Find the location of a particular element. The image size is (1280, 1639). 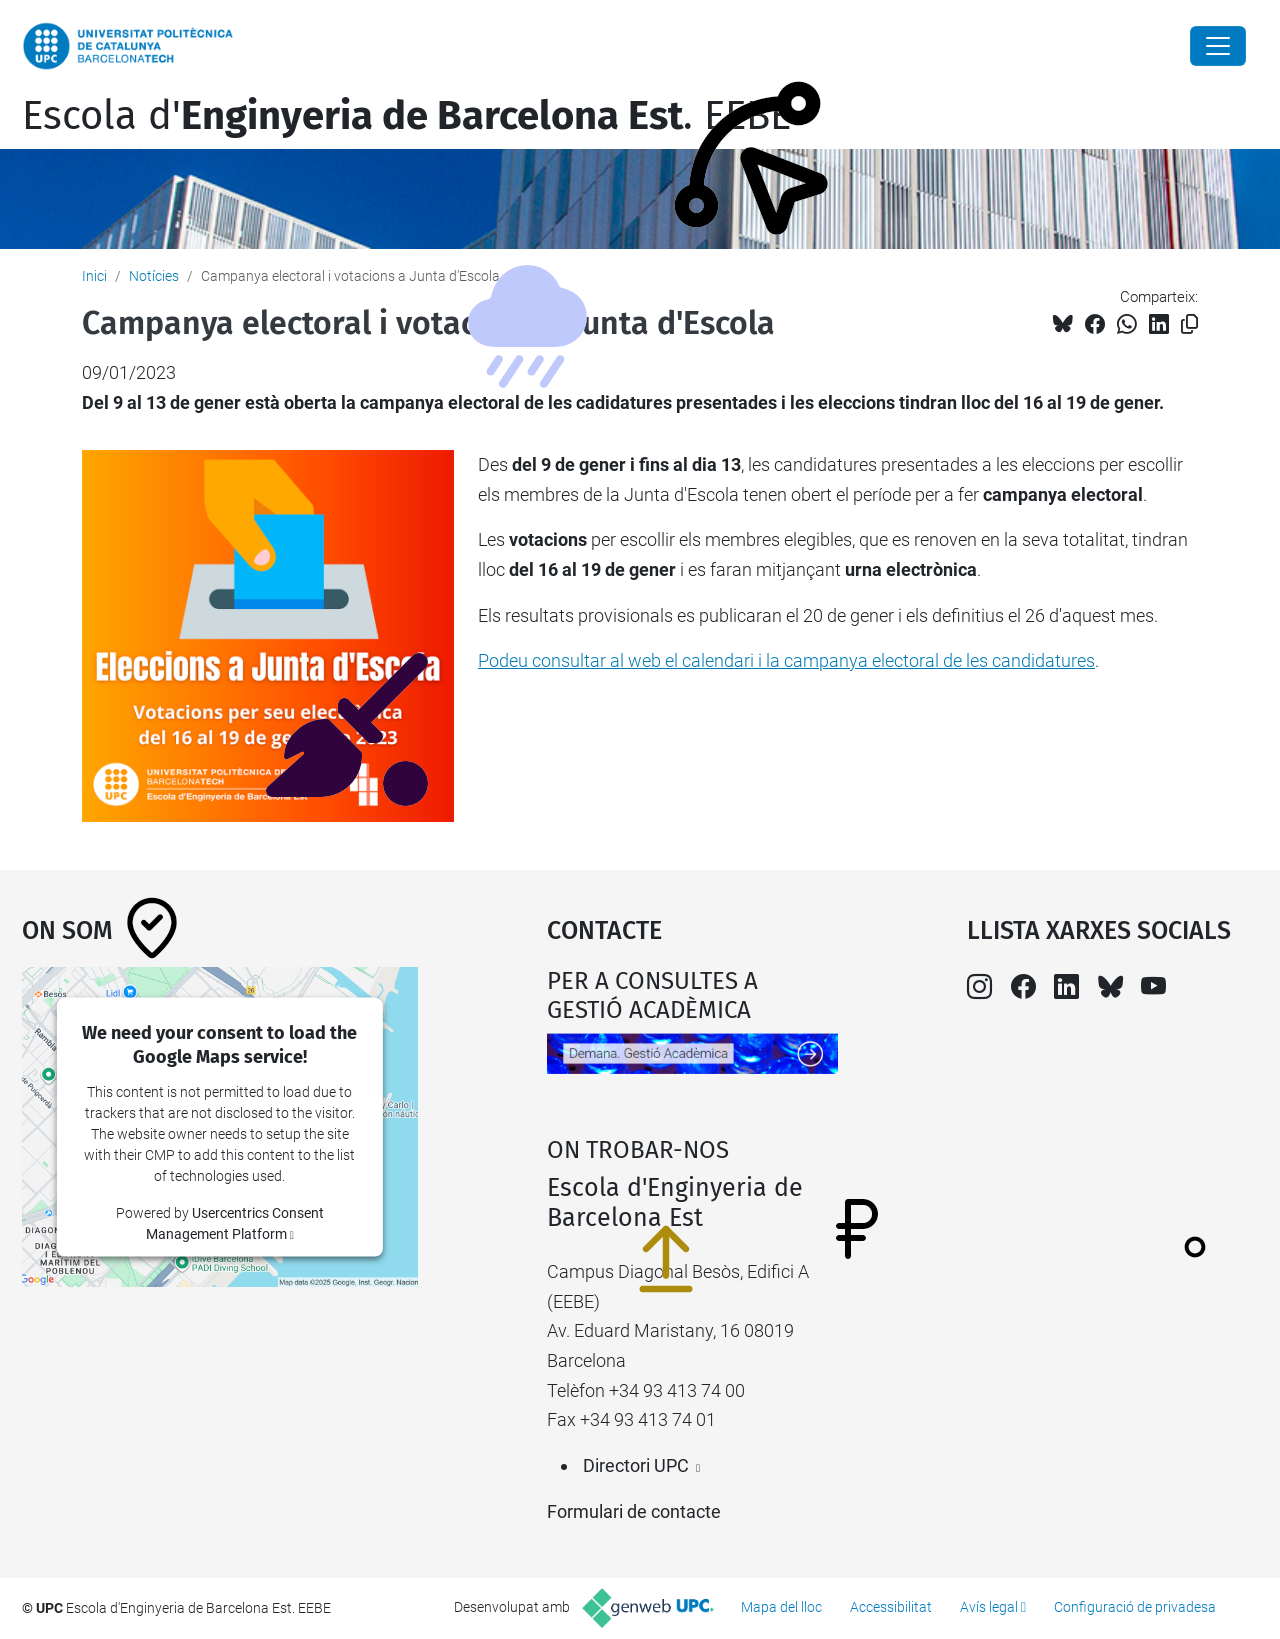

access quidditch or broomstick-related games is located at coordinates (347, 725).